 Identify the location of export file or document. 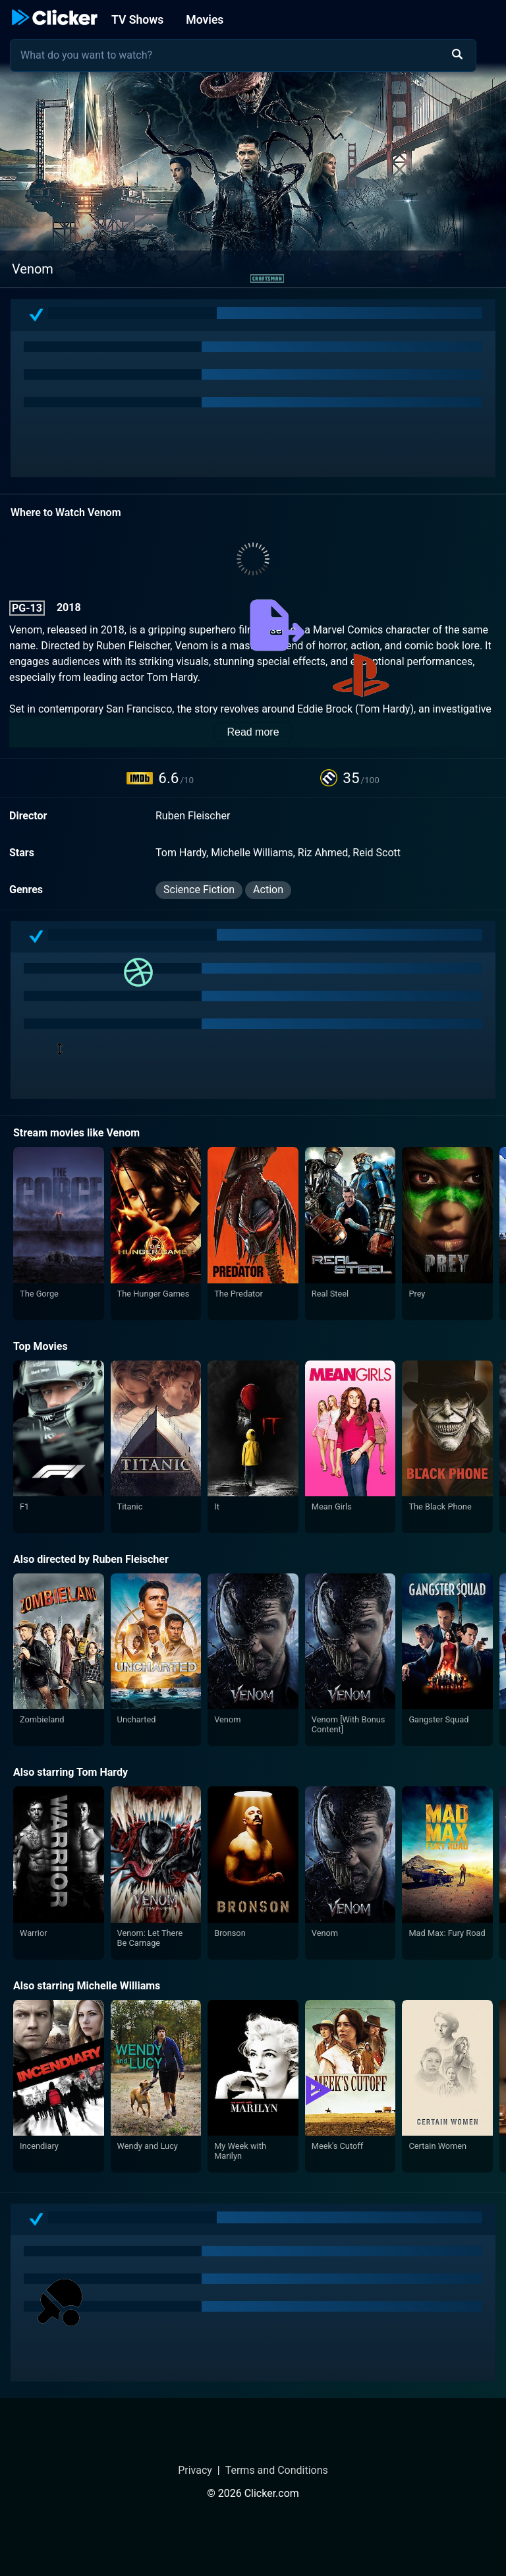
(275, 625).